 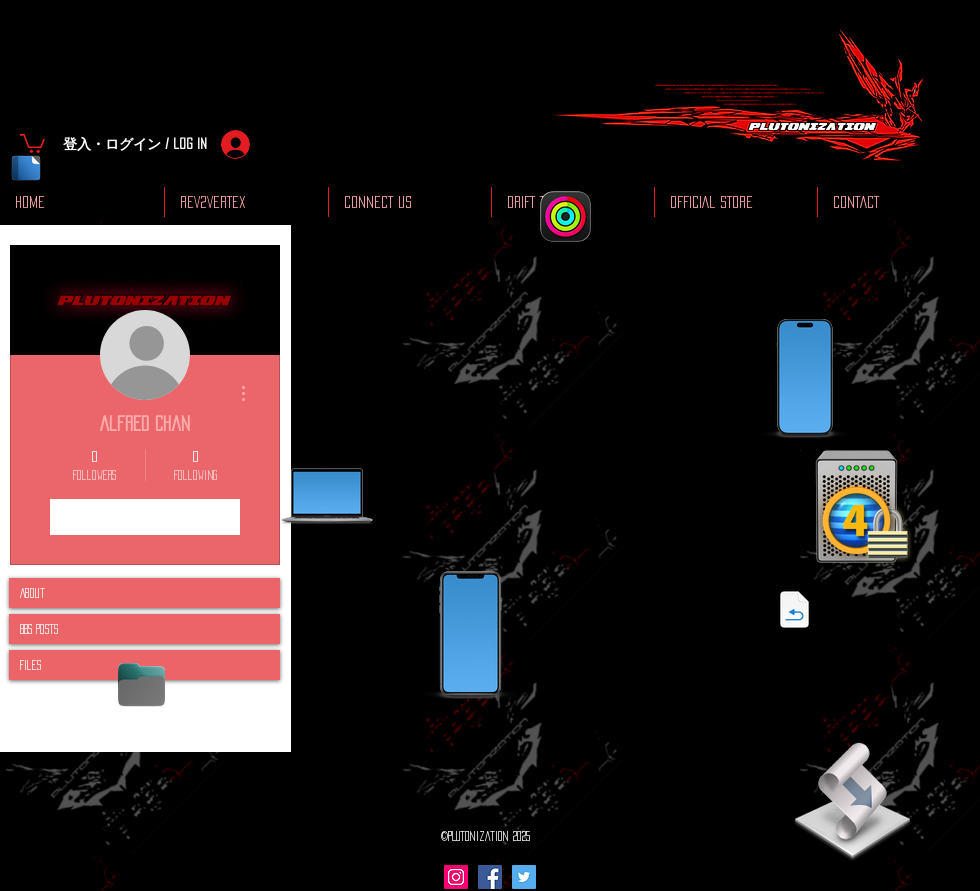 What do you see at coordinates (470, 635) in the screenshot?
I see `iPhone XS Max device icon` at bounding box center [470, 635].